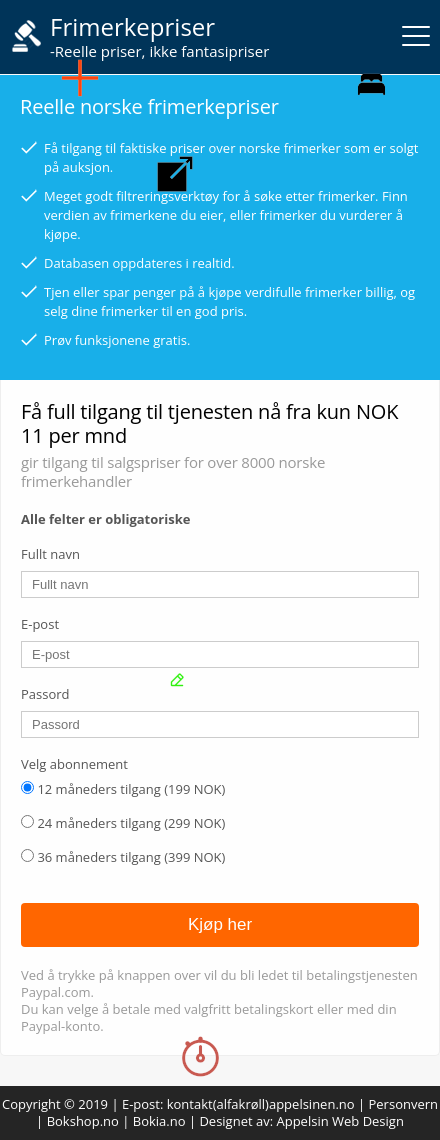 The height and width of the screenshot is (1140, 440). Describe the element at coordinates (175, 174) in the screenshot. I see `open link in new window` at that location.